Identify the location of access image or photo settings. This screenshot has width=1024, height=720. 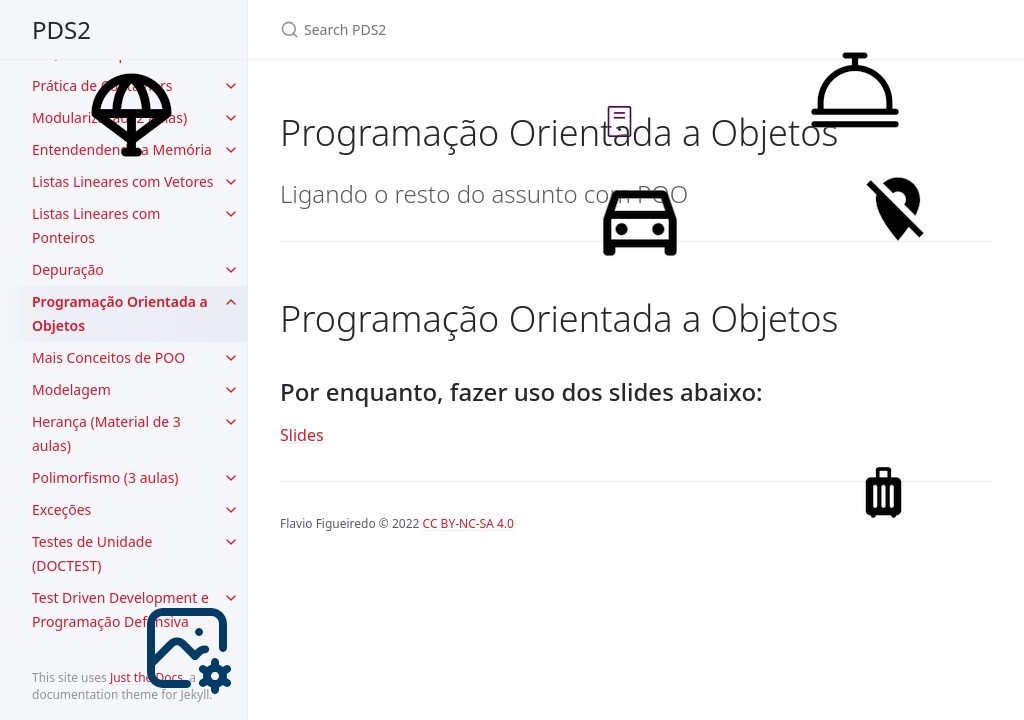
(187, 648).